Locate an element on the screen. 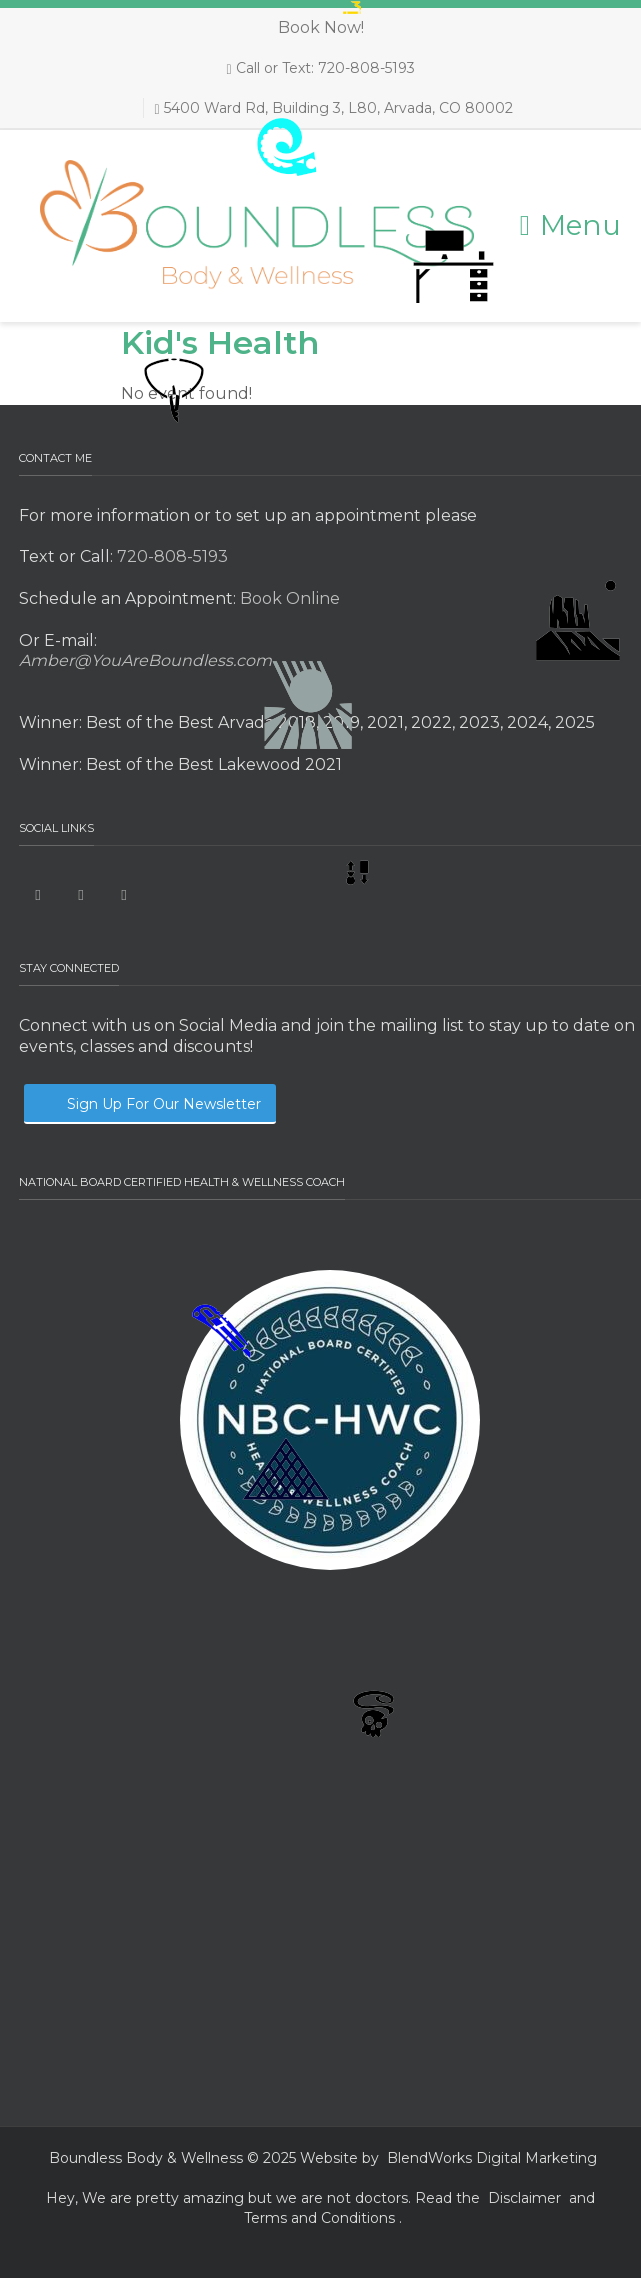 The width and height of the screenshot is (641, 2278). access workspace or office settings is located at coordinates (453, 258).